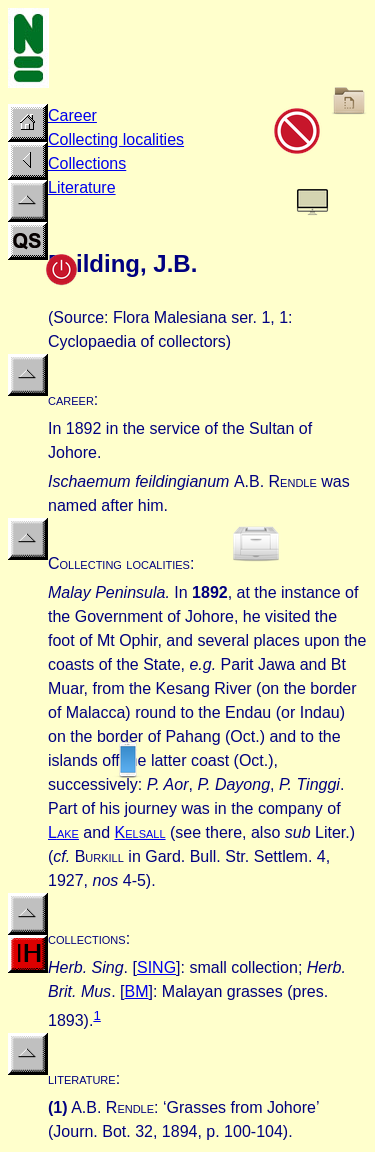 This screenshot has height=1152, width=375. I want to click on navigate to your iMac in the sidebar, so click(312, 202).